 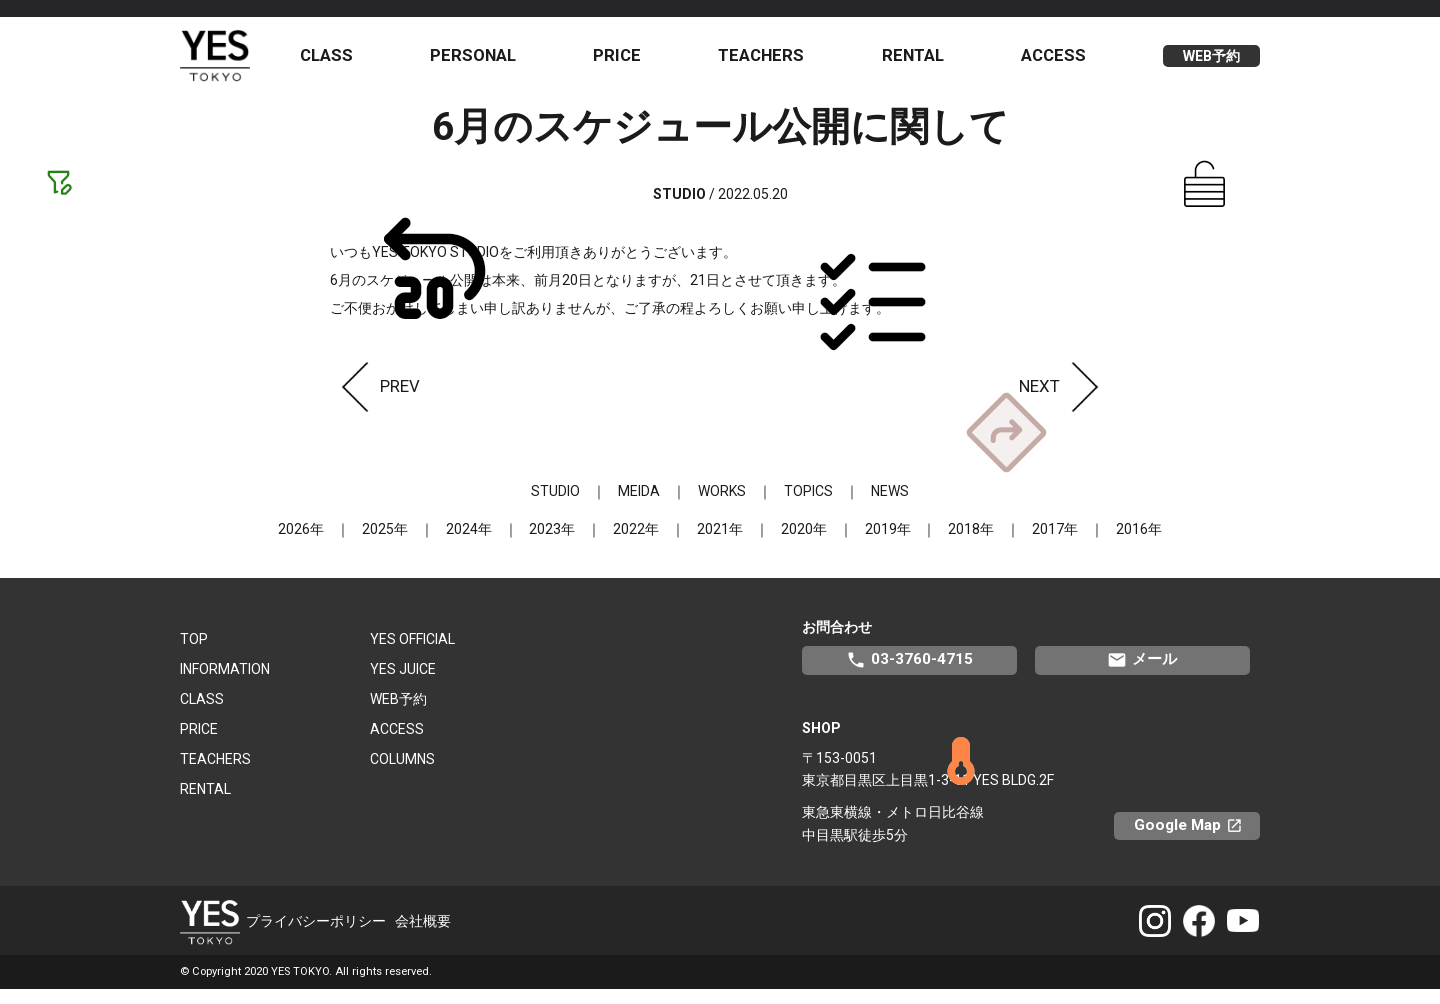 What do you see at coordinates (873, 302) in the screenshot?
I see `view completed tasks or checklist` at bounding box center [873, 302].